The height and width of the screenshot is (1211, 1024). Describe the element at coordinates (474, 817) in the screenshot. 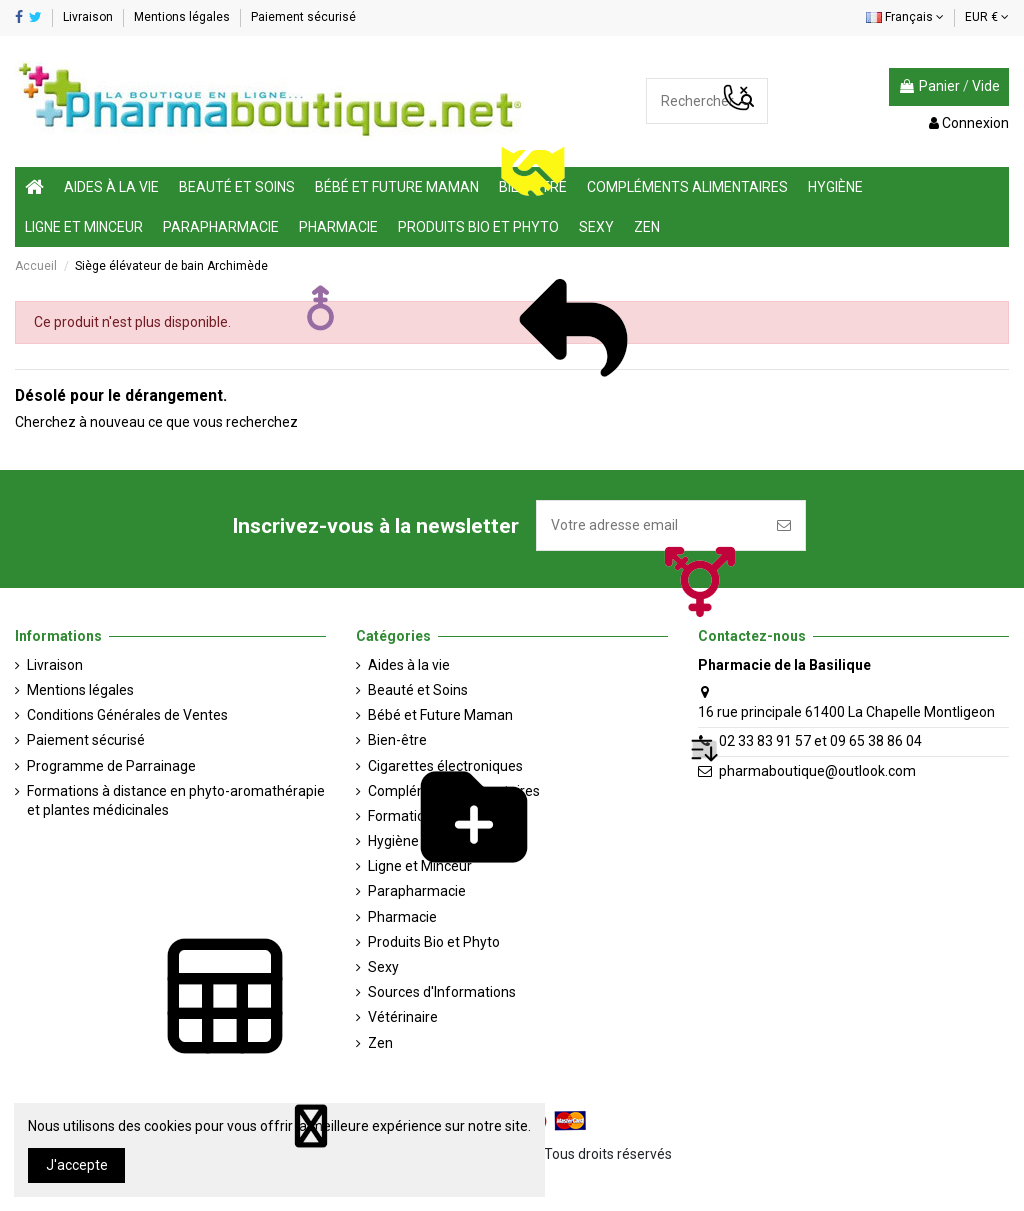

I see `create a new folder` at that location.